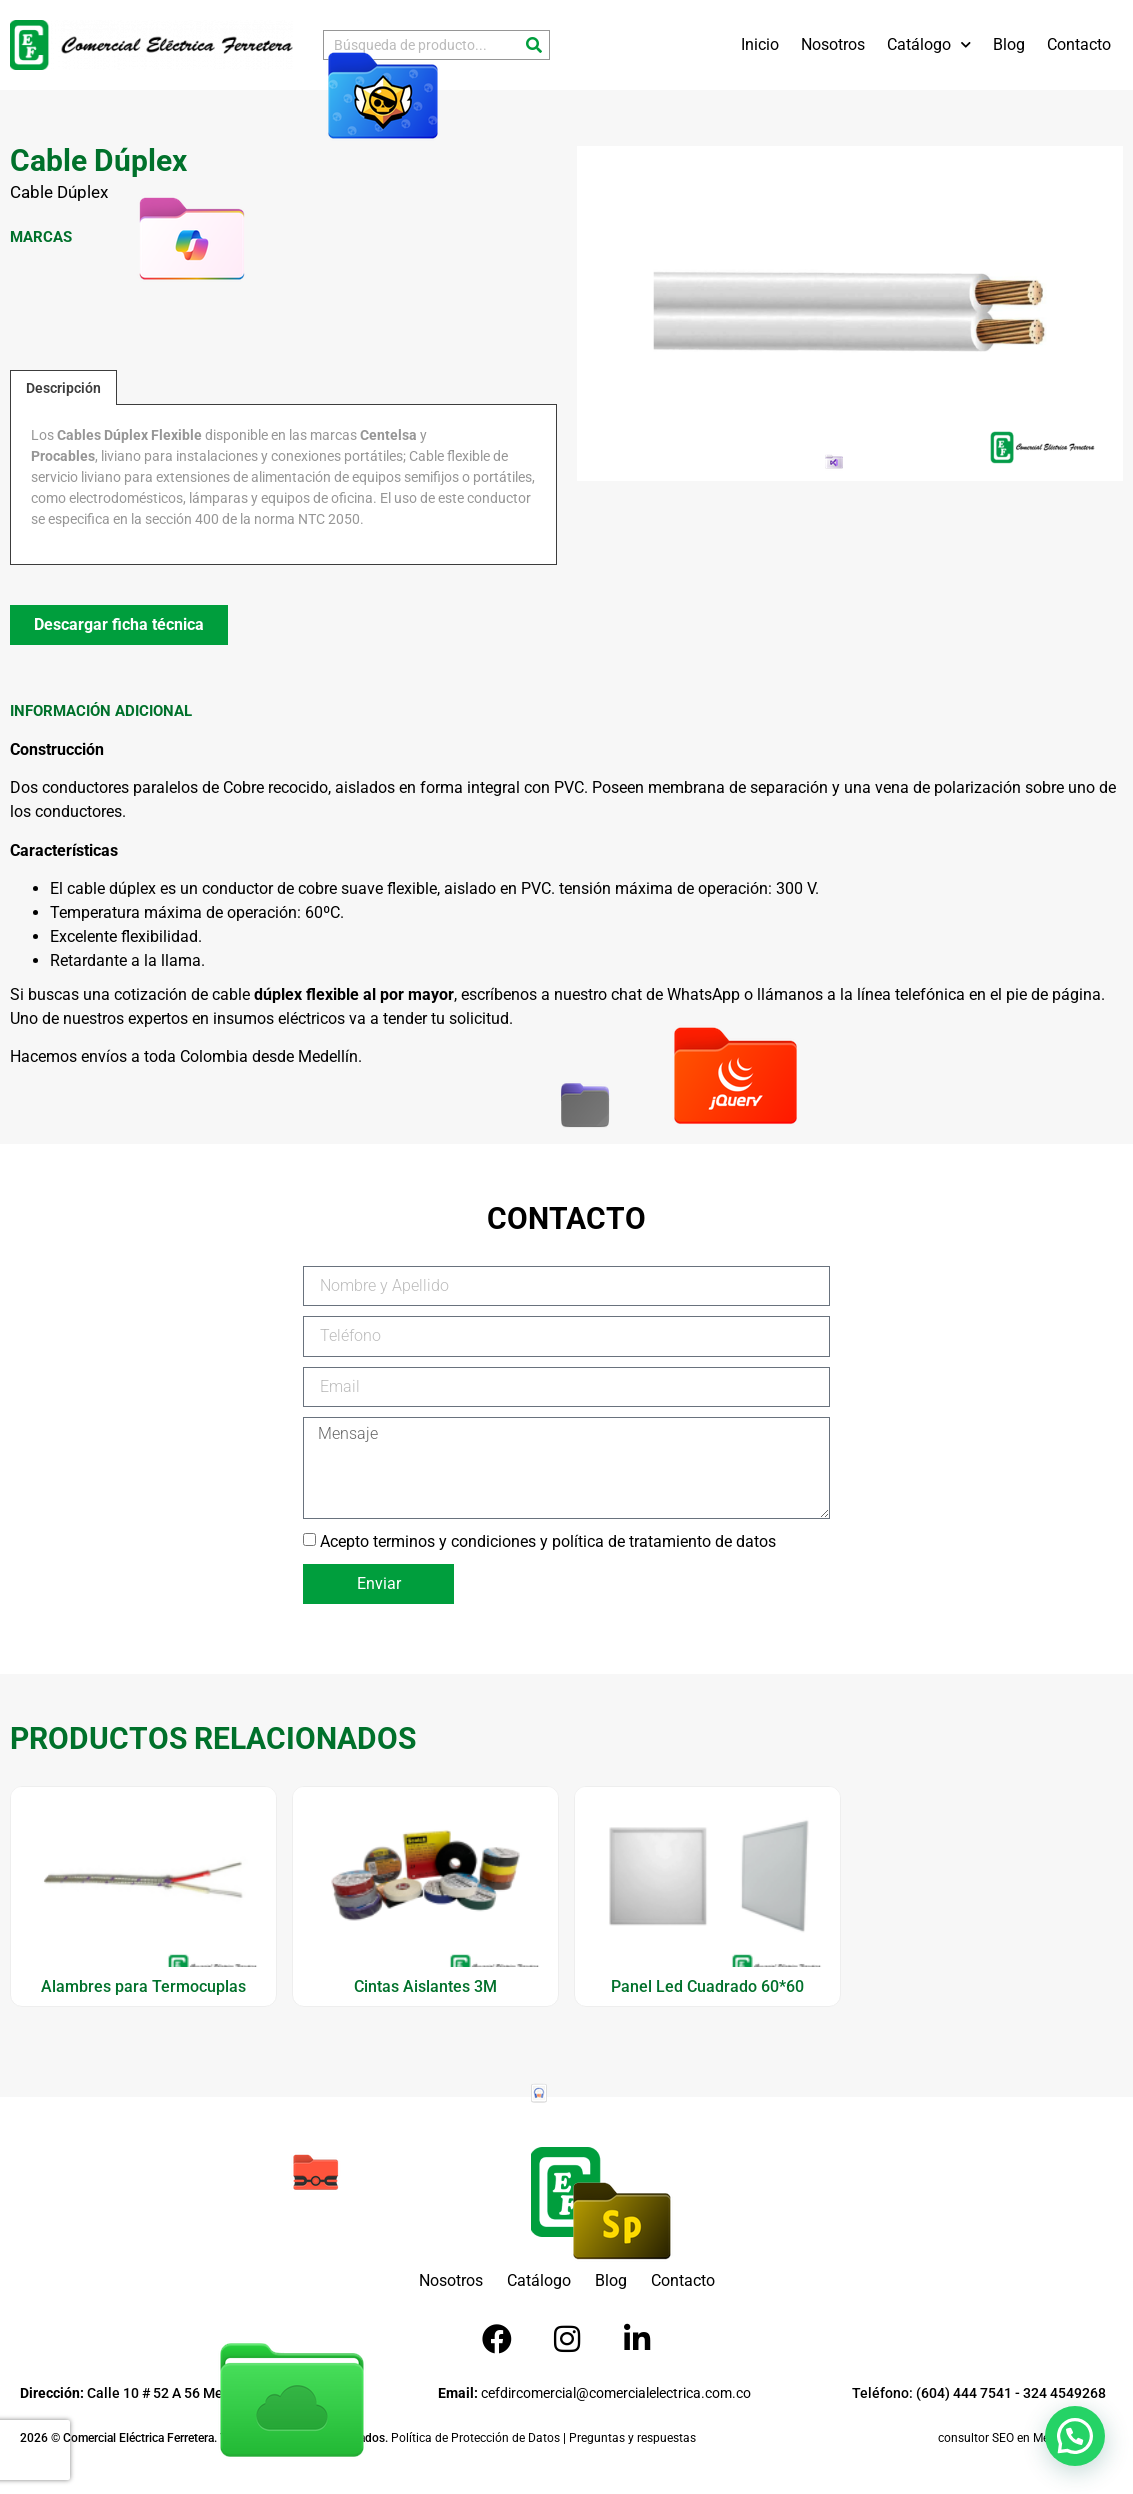  What do you see at coordinates (585, 1105) in the screenshot?
I see `open a folder or directory` at bounding box center [585, 1105].